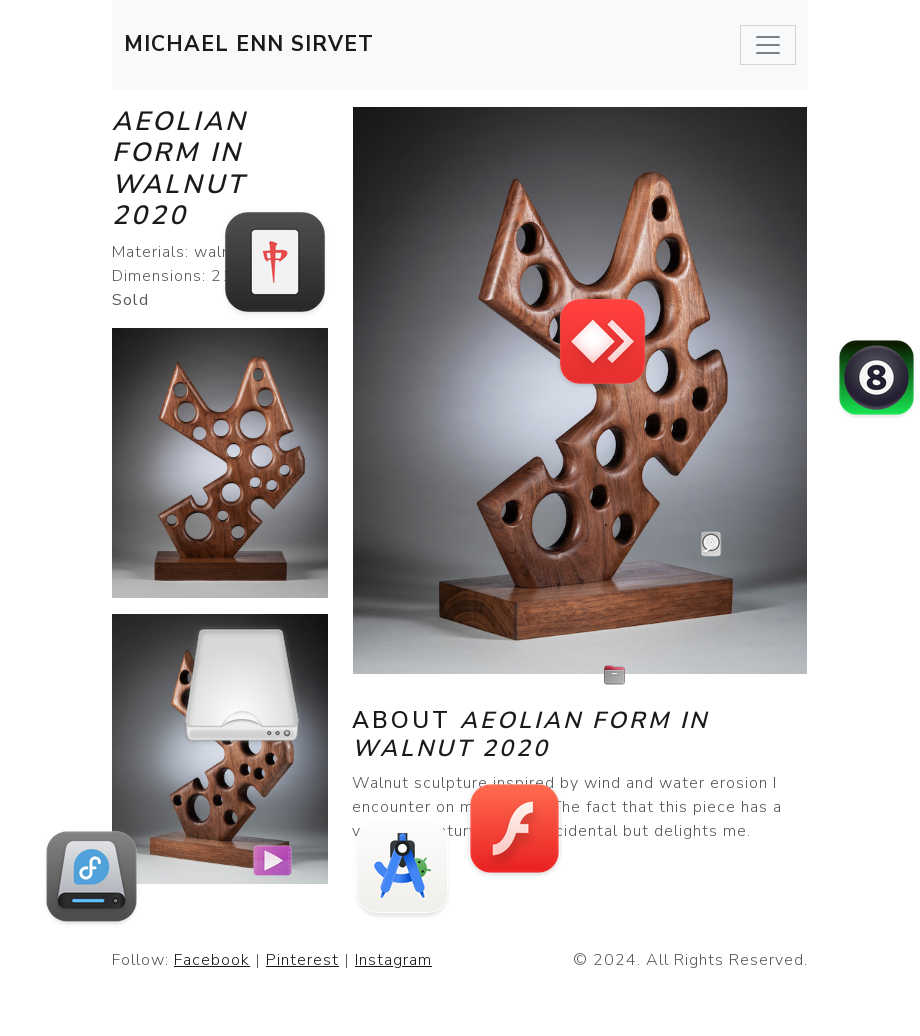 Image resolution: width=920 pixels, height=1036 pixels. I want to click on open the file manager, so click(614, 674).